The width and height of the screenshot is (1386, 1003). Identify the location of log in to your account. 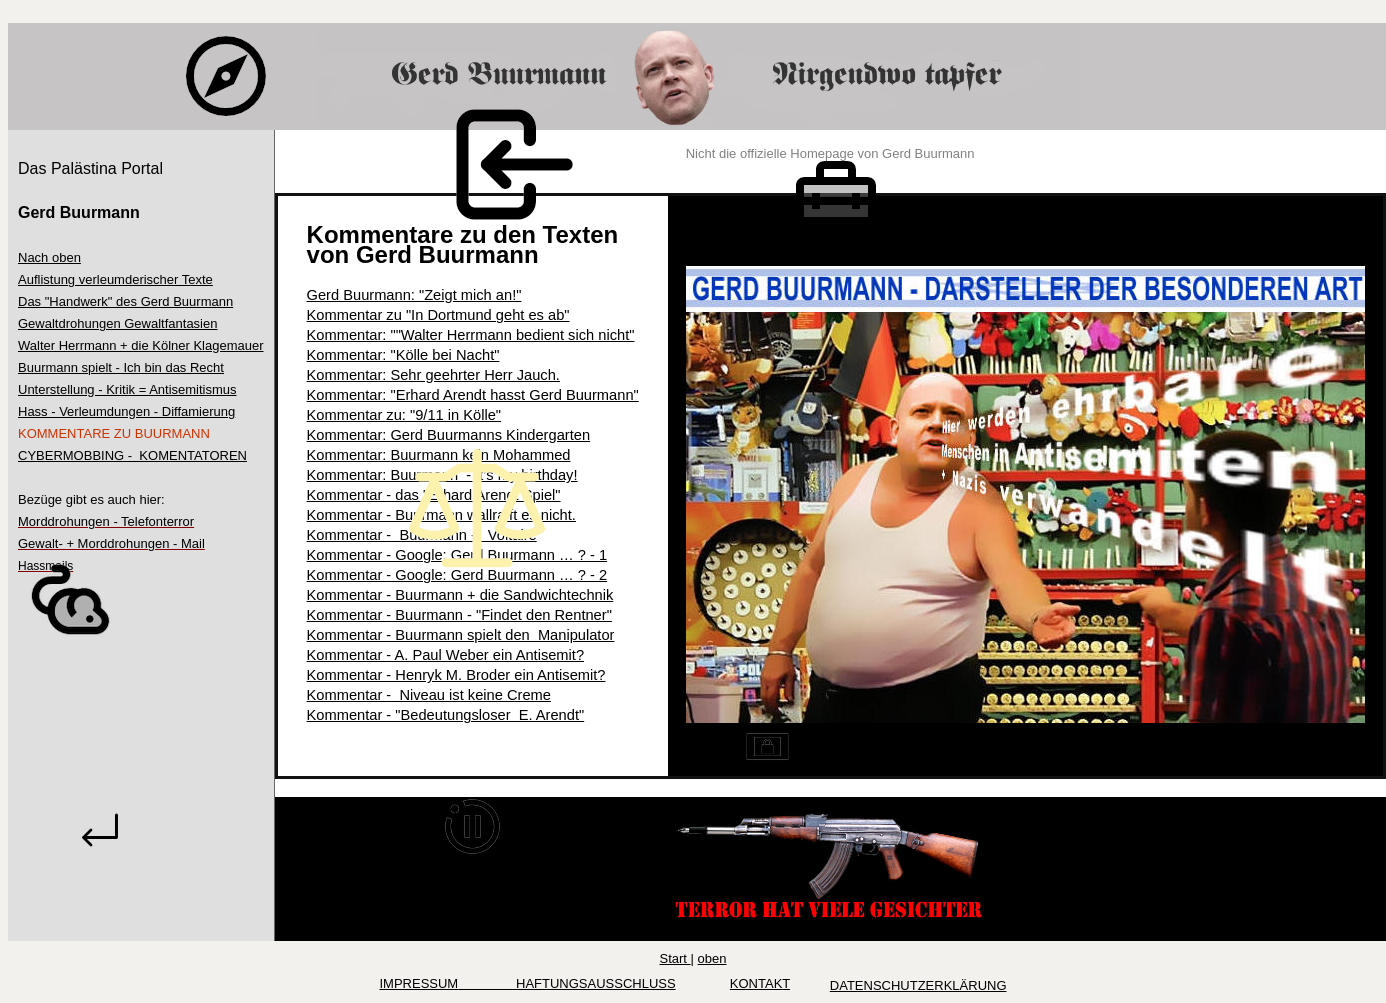
(511, 164).